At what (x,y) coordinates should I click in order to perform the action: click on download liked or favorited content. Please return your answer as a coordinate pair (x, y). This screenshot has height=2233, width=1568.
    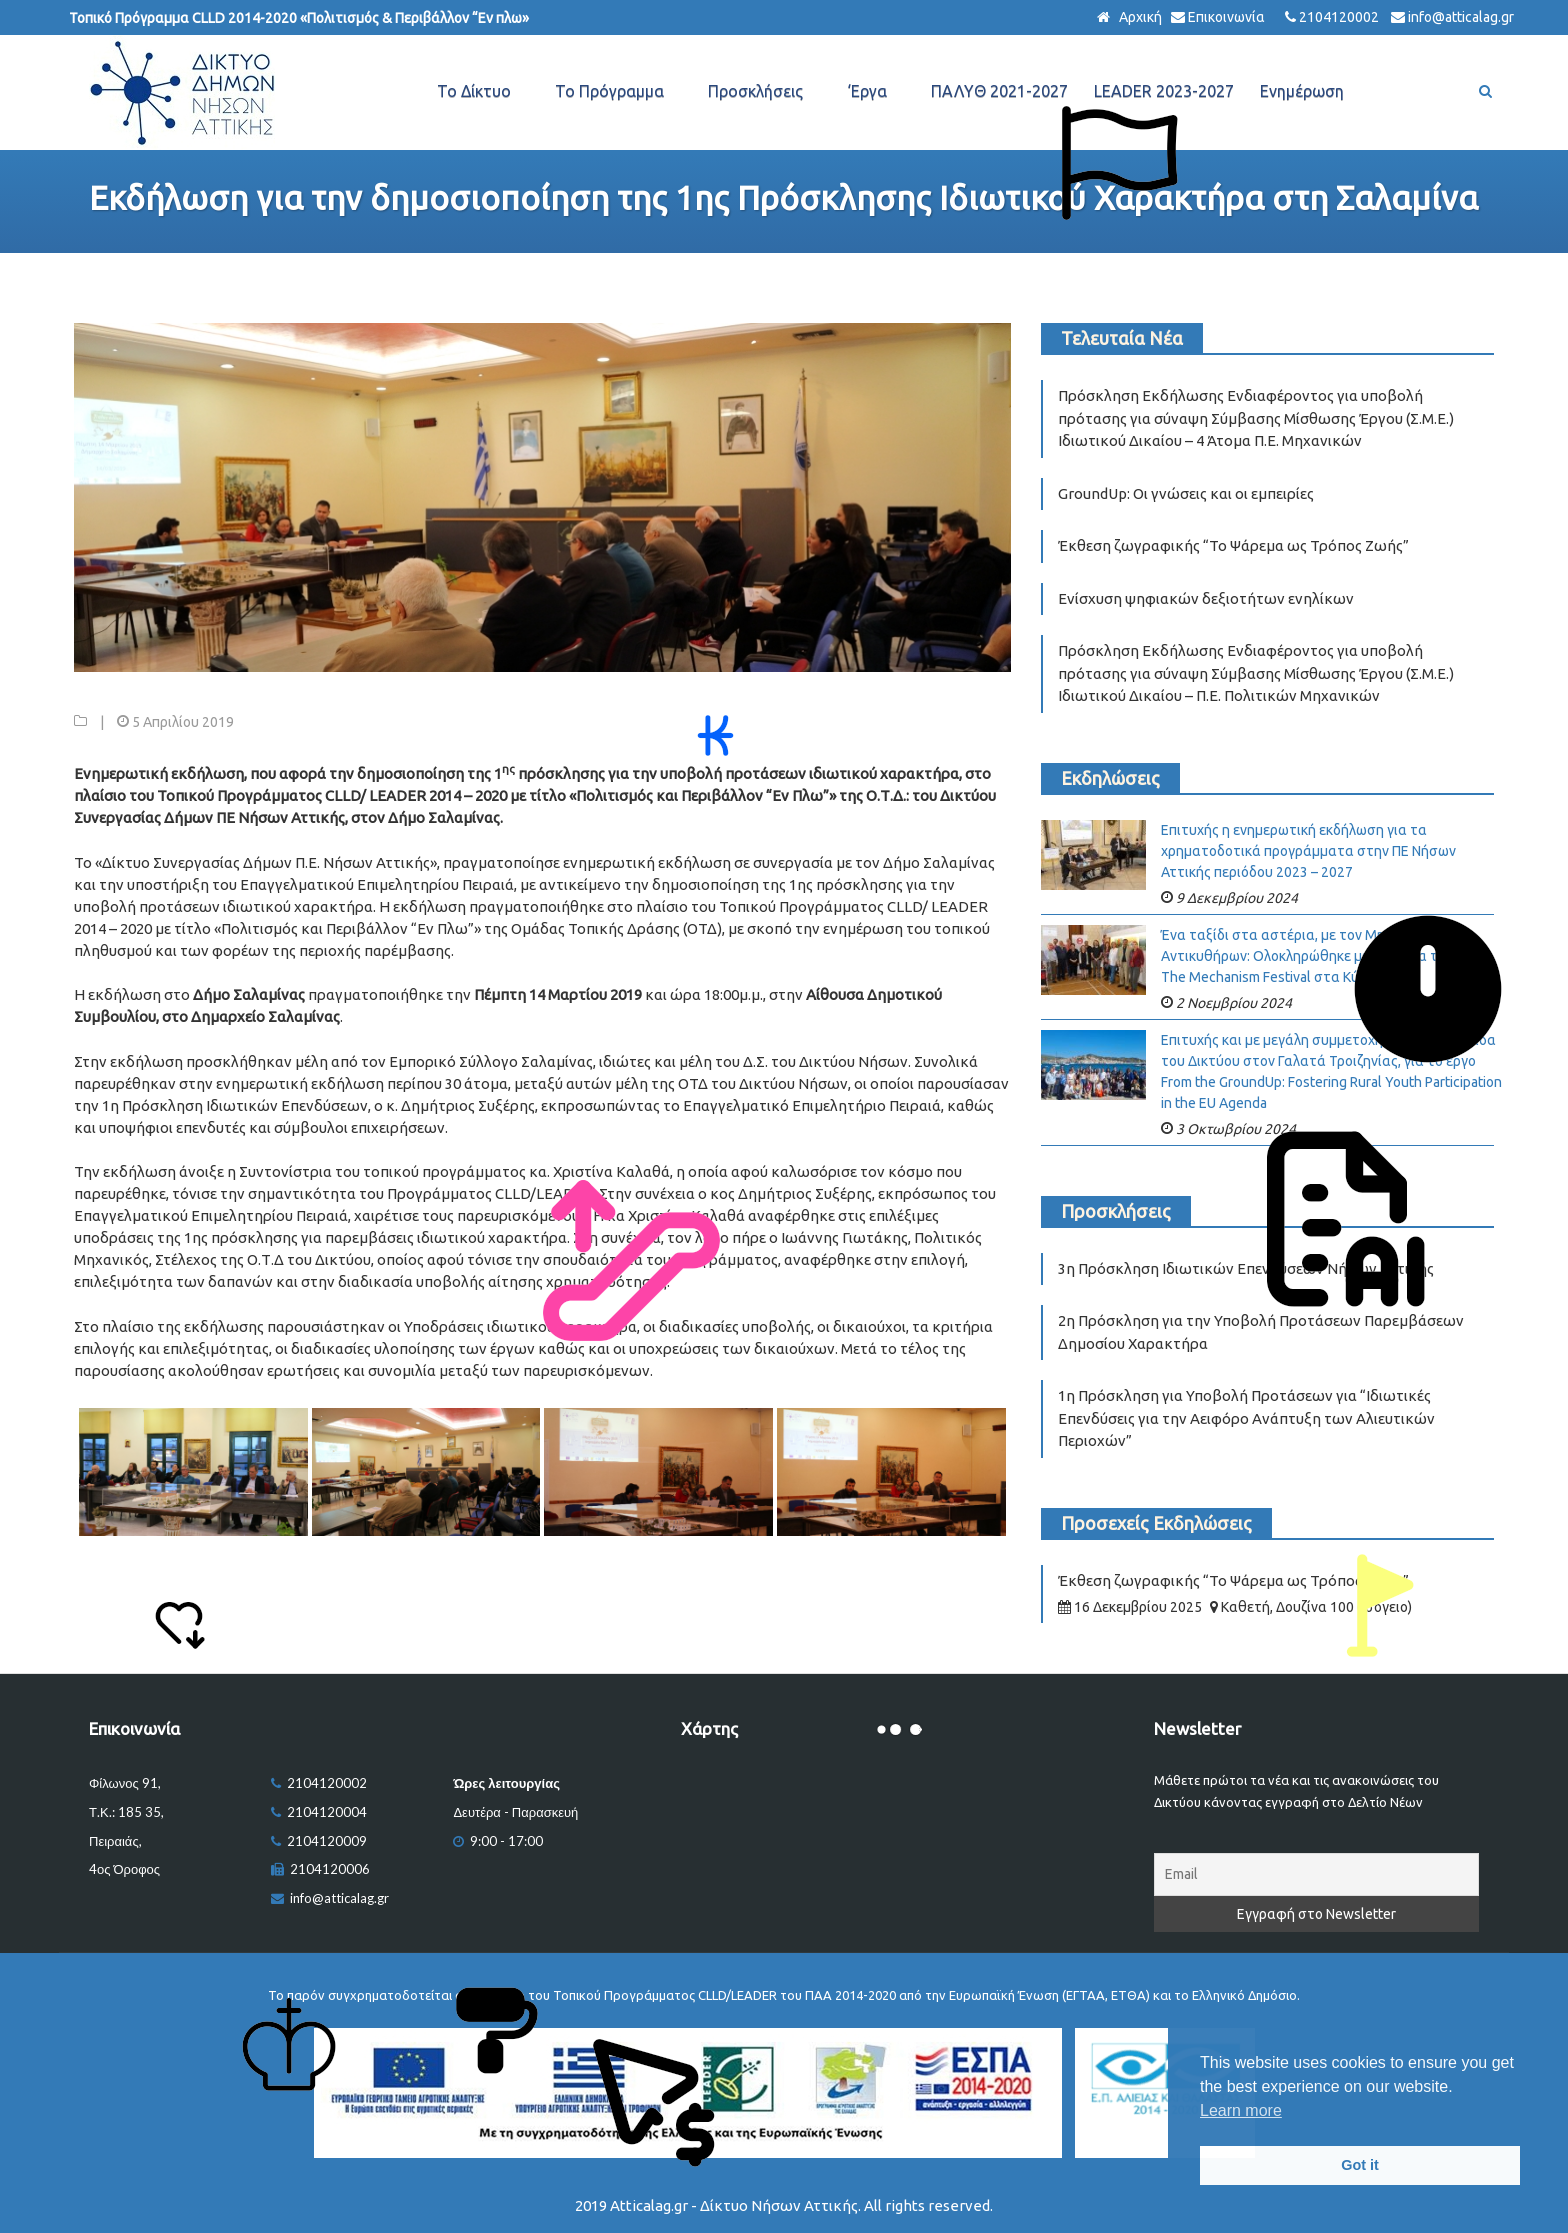
    Looking at the image, I should click on (179, 1623).